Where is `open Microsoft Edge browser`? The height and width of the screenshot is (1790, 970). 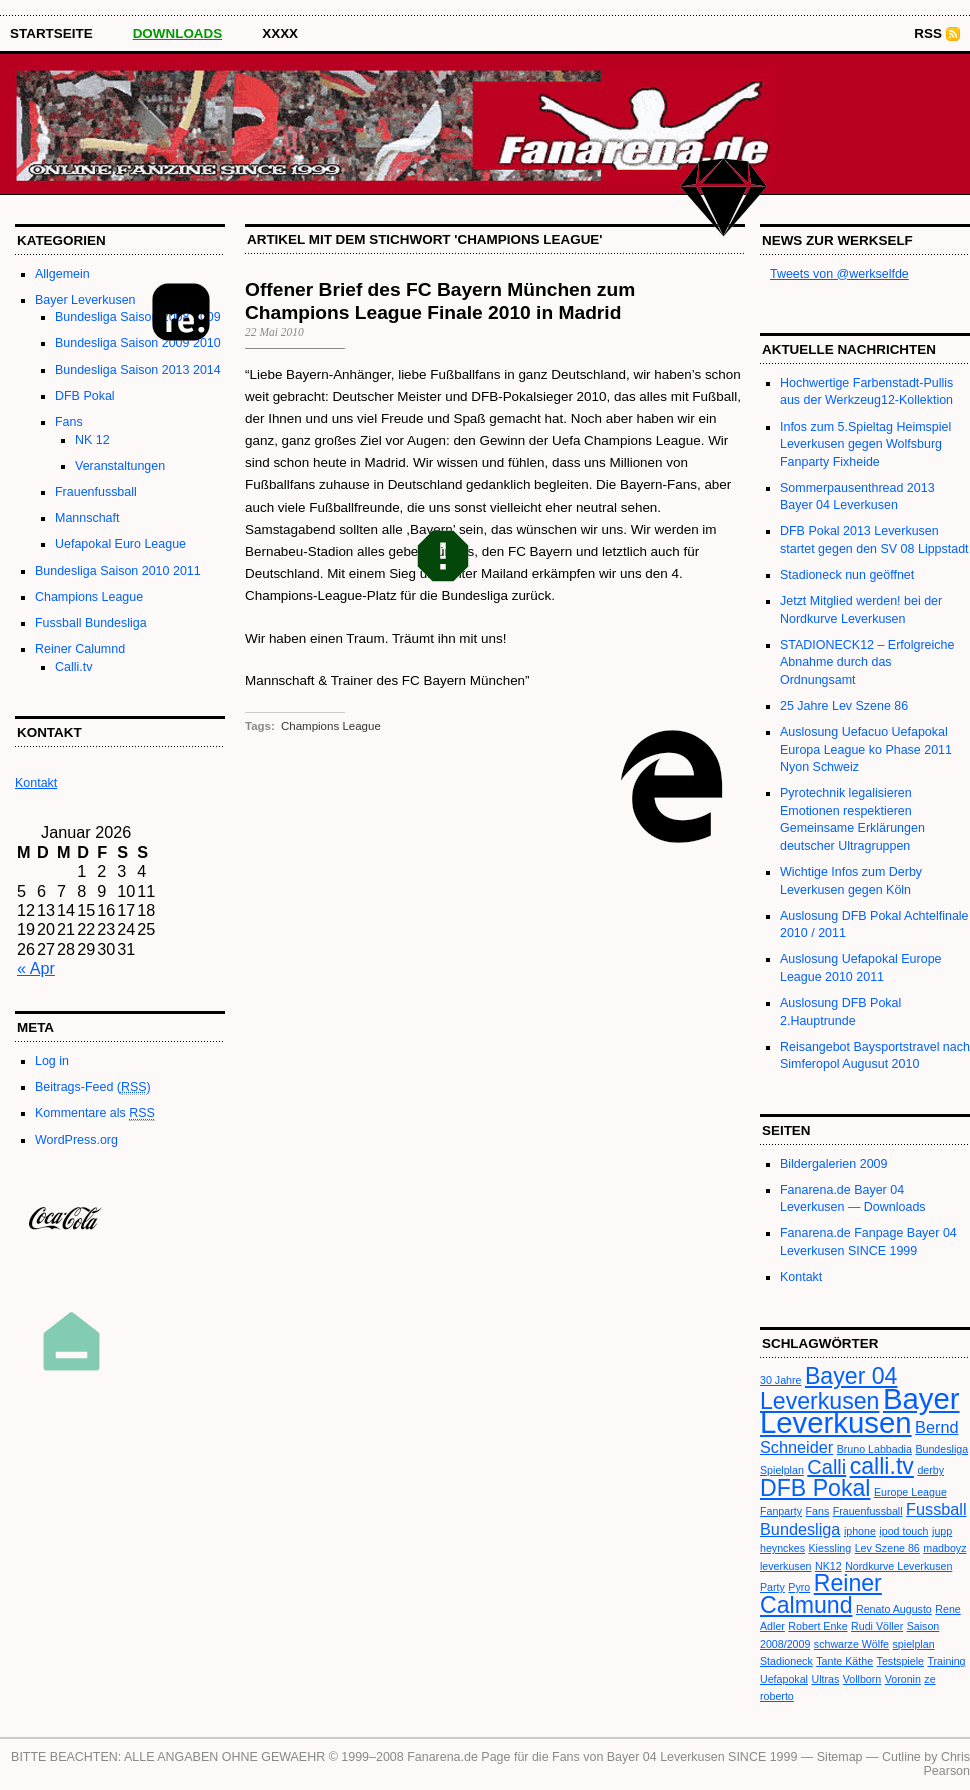
open Microsoft Edge browser is located at coordinates (671, 786).